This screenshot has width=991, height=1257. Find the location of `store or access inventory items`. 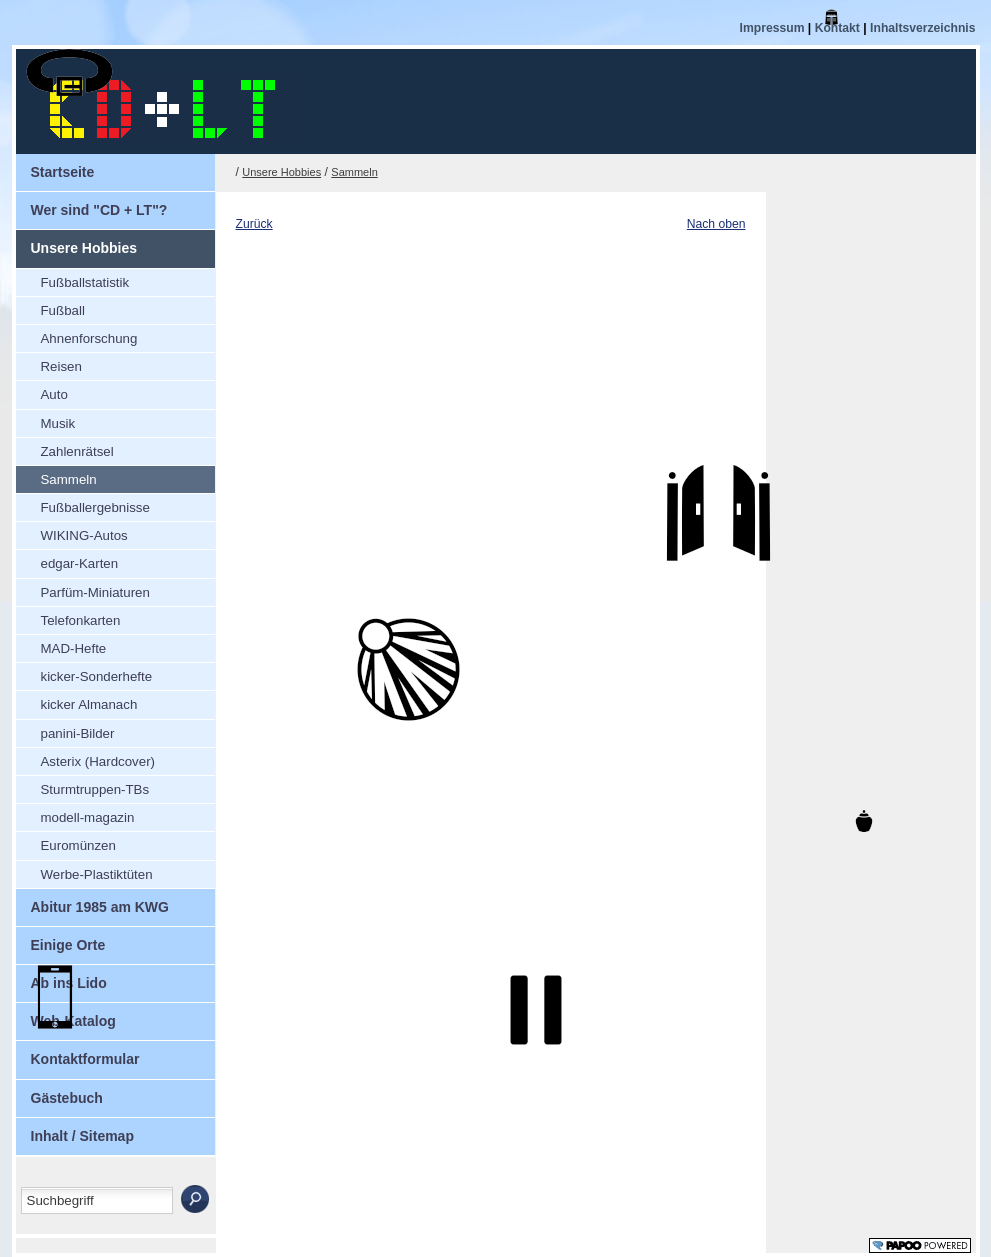

store or access inventory items is located at coordinates (864, 821).